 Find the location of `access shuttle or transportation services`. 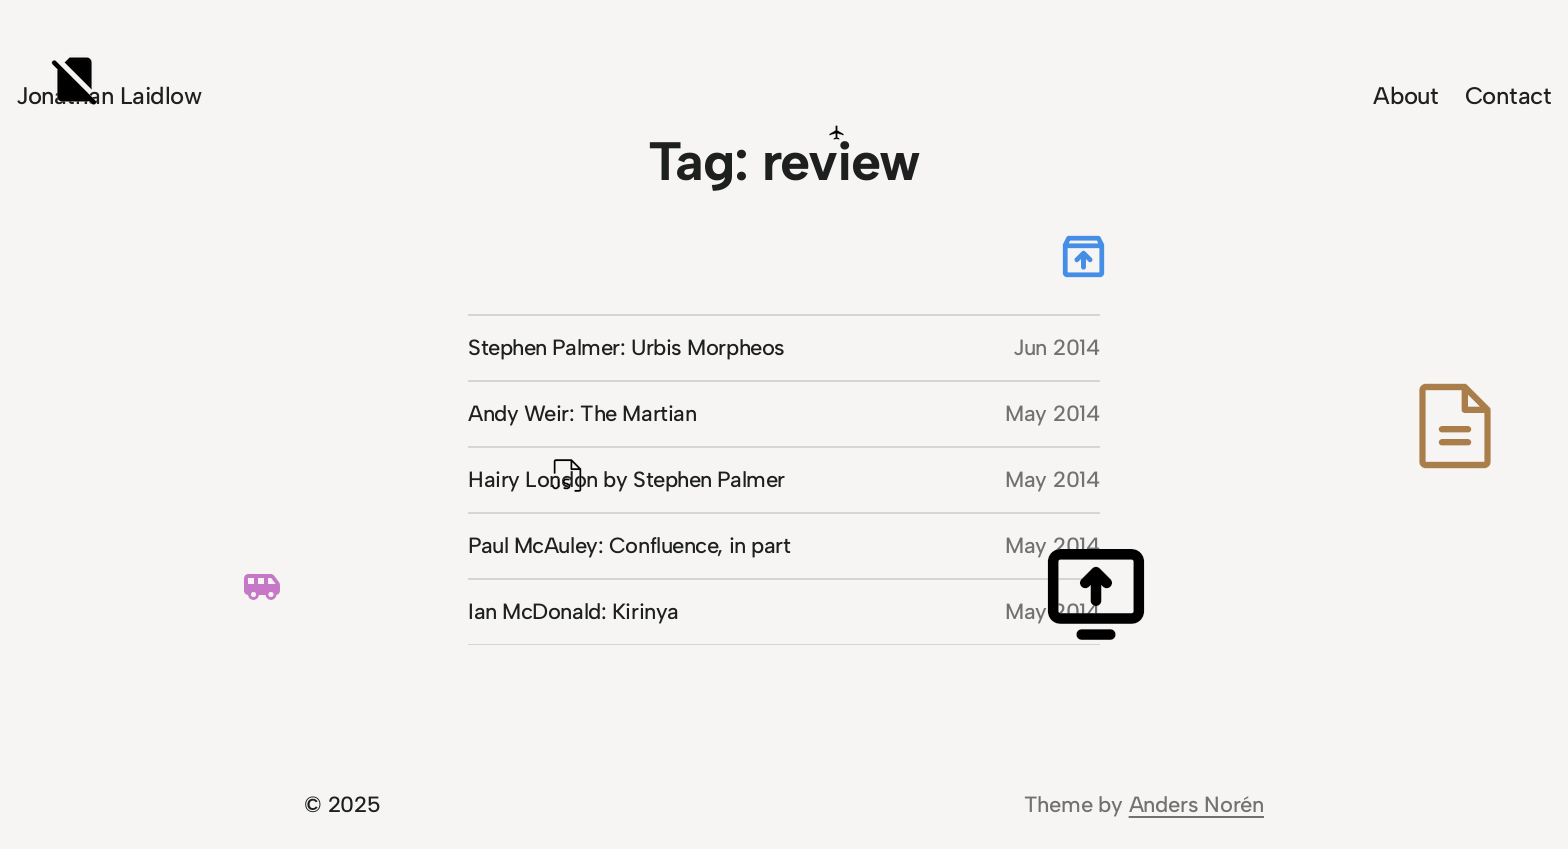

access shuttle or transportation services is located at coordinates (262, 586).